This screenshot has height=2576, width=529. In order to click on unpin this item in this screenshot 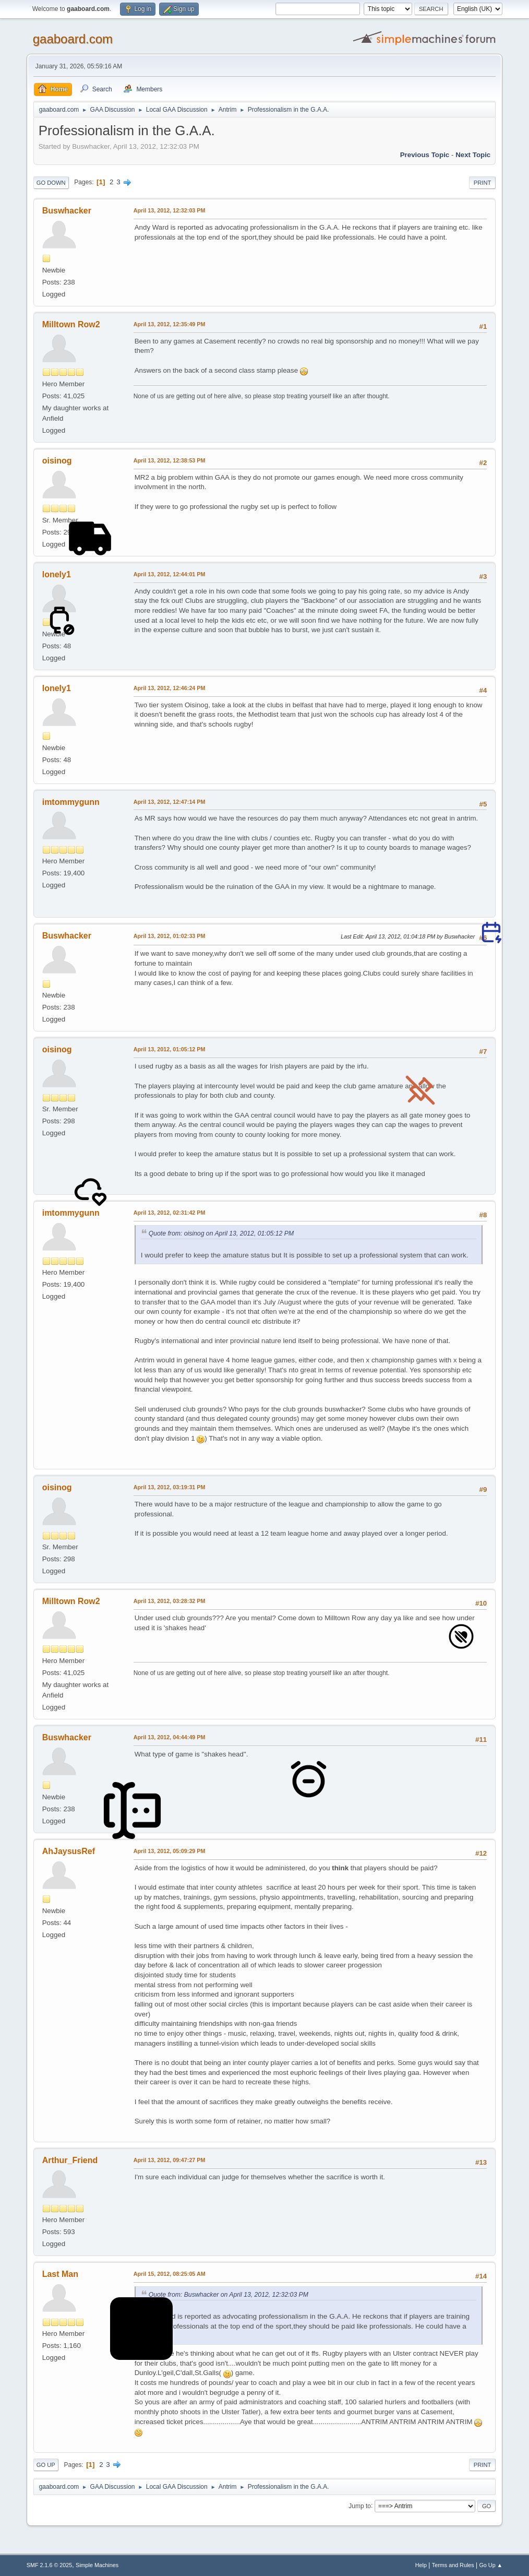, I will do `click(420, 1090)`.